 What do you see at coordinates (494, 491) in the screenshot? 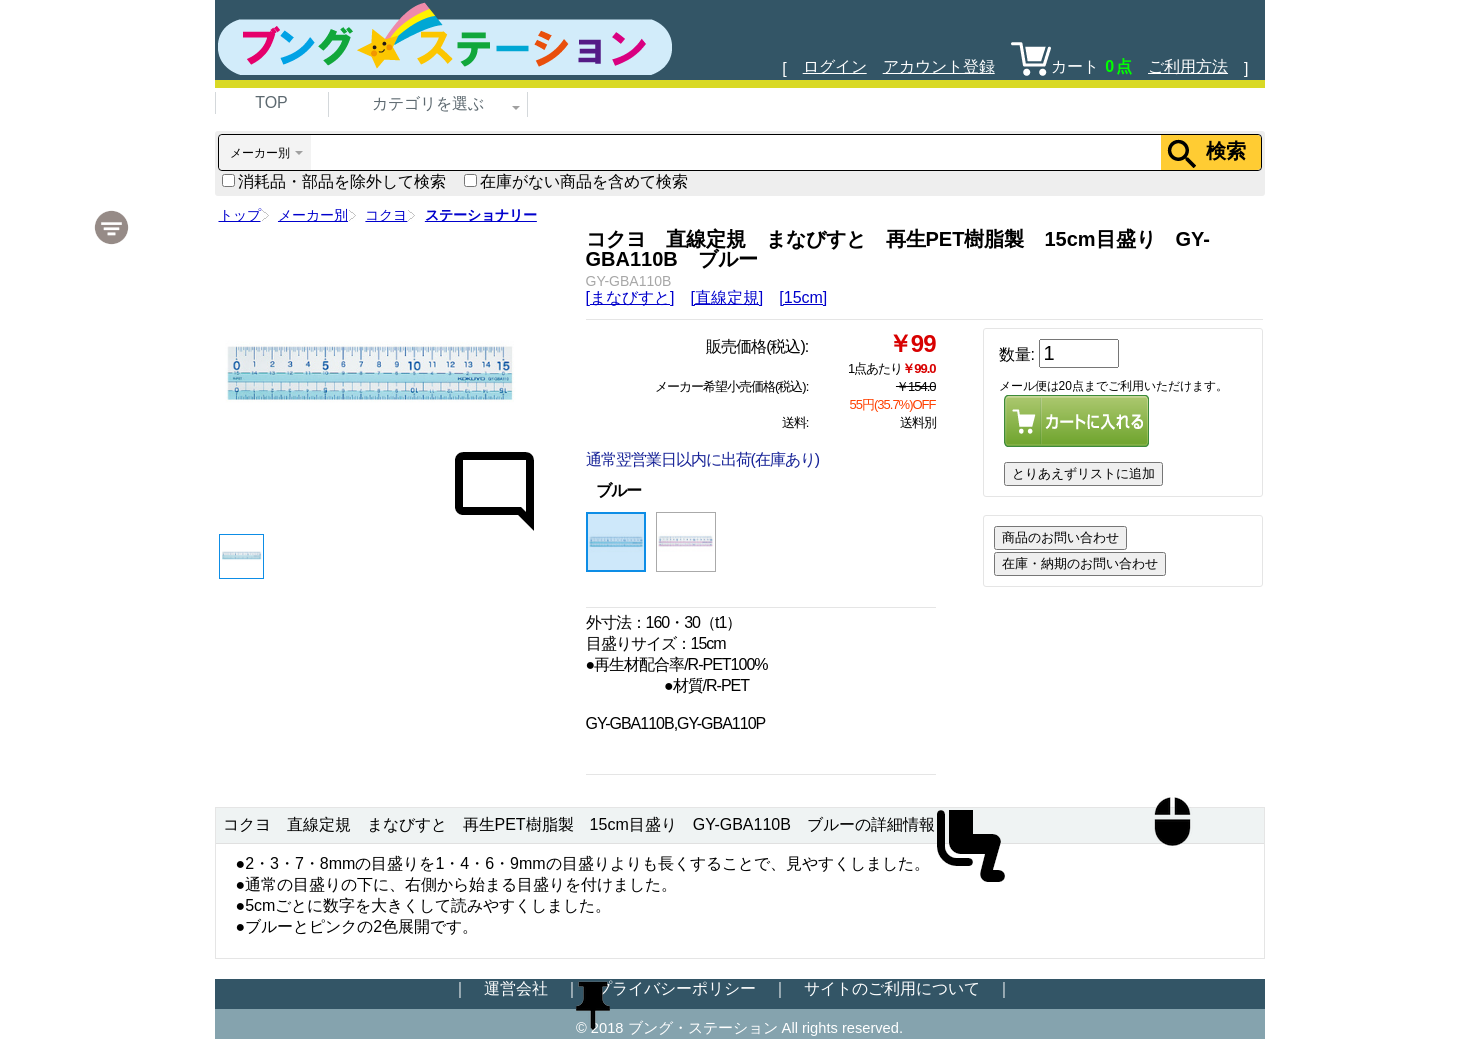
I see `open comments or discussion thread` at bounding box center [494, 491].